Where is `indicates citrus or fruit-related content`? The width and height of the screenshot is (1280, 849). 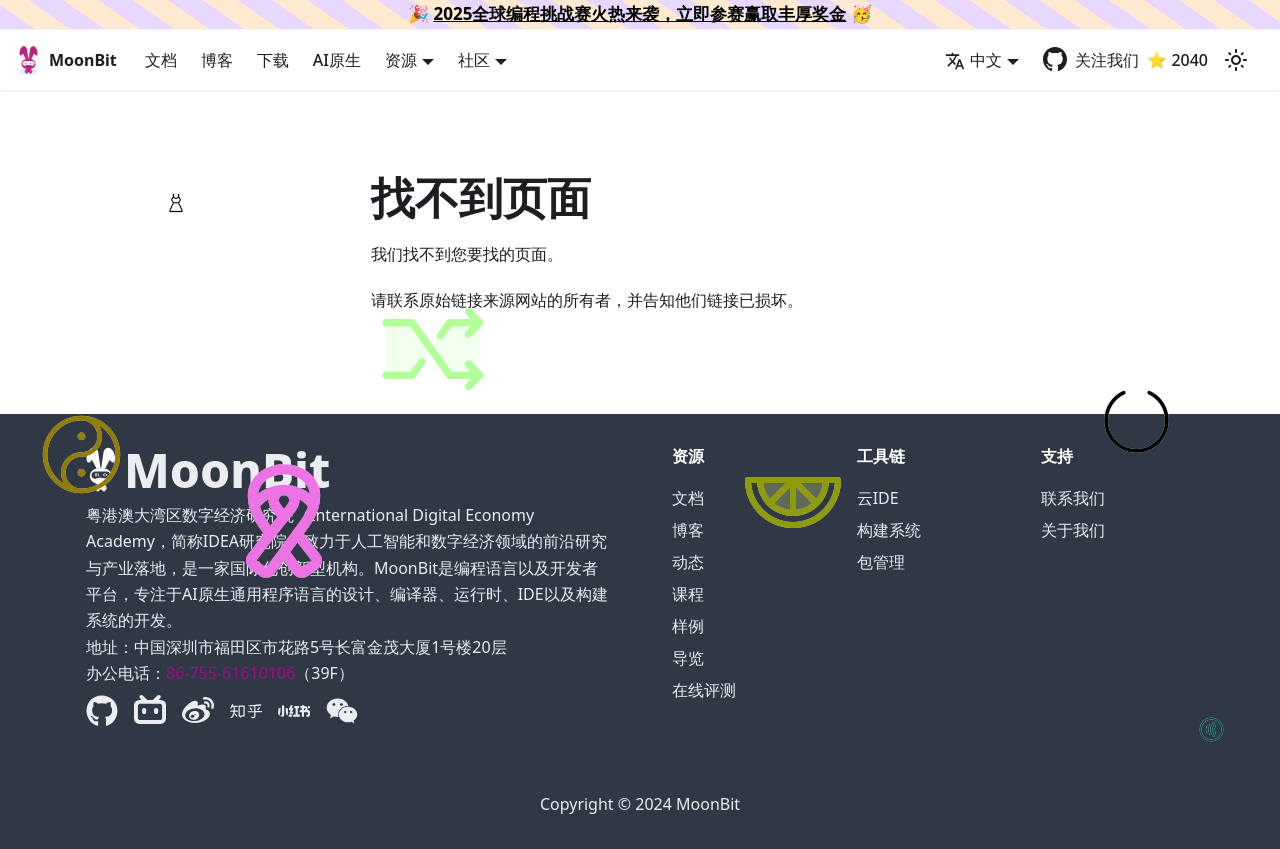
indicates citrus or fruit-related content is located at coordinates (793, 495).